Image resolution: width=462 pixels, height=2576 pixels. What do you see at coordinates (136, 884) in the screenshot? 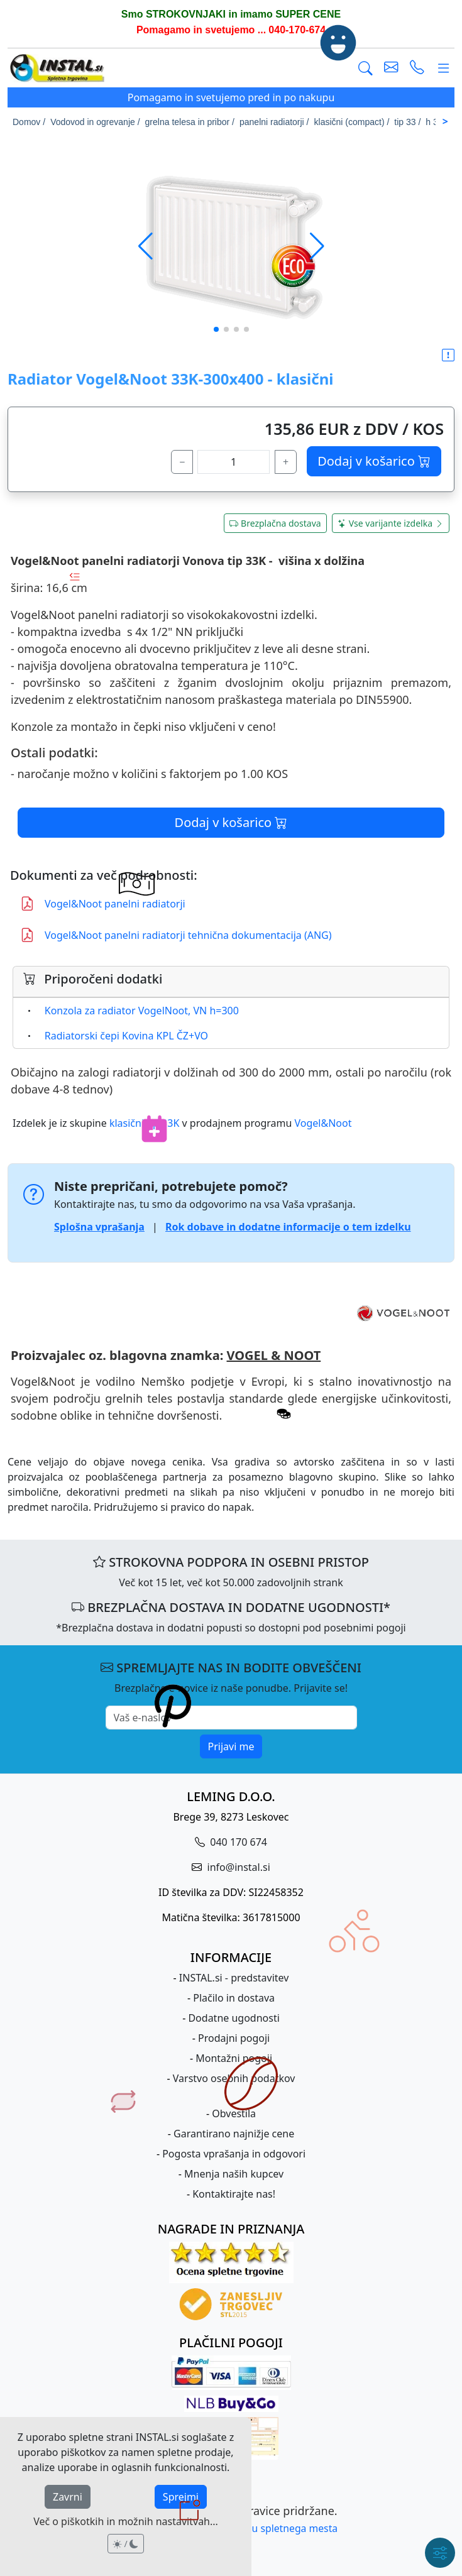
I see `view payment or transaction details` at bounding box center [136, 884].